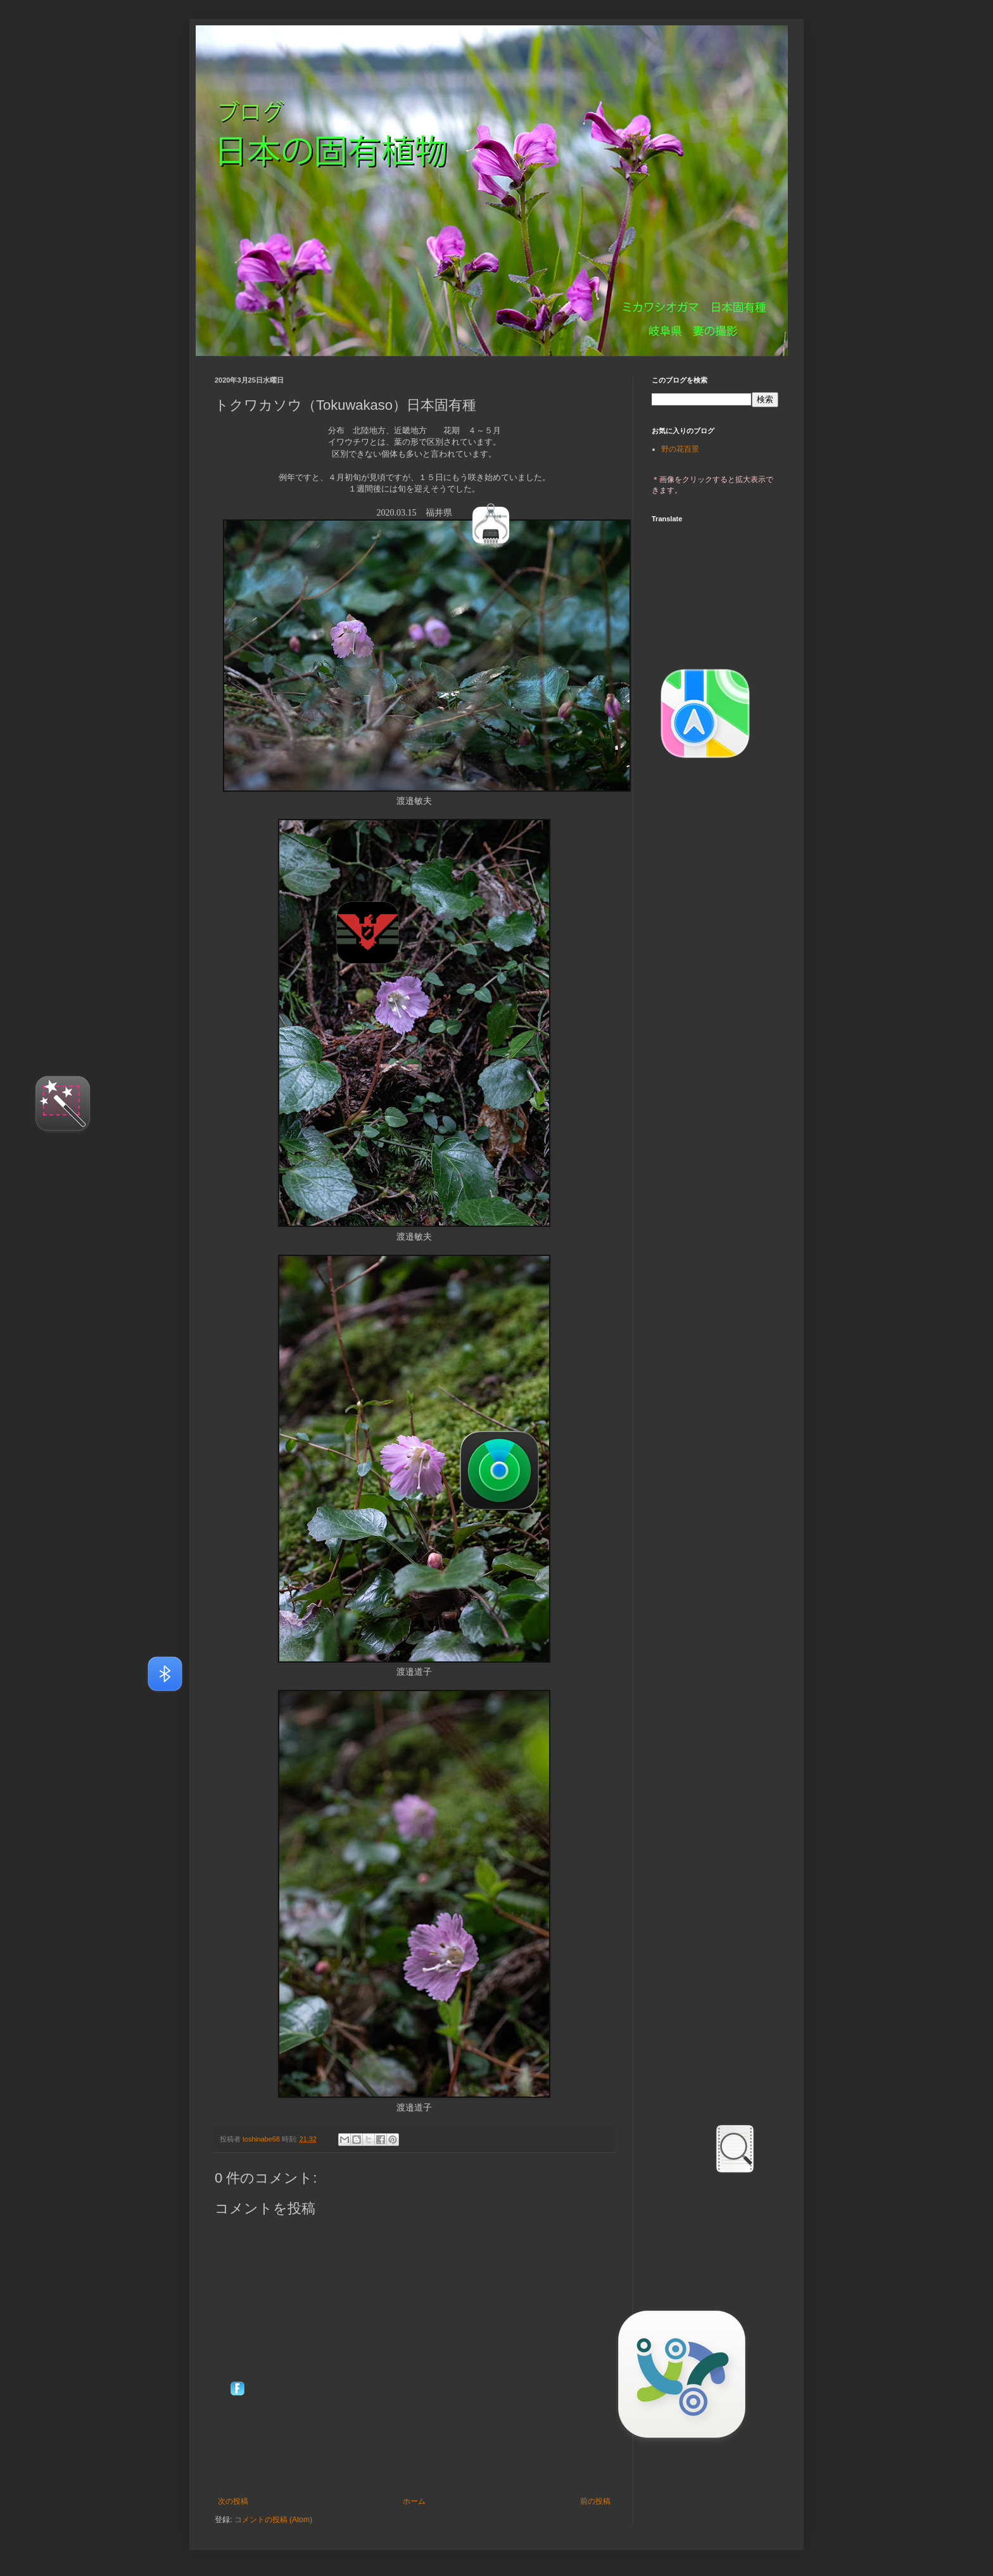  I want to click on open barrier app for keyboard and mouse sharing, so click(681, 2374).